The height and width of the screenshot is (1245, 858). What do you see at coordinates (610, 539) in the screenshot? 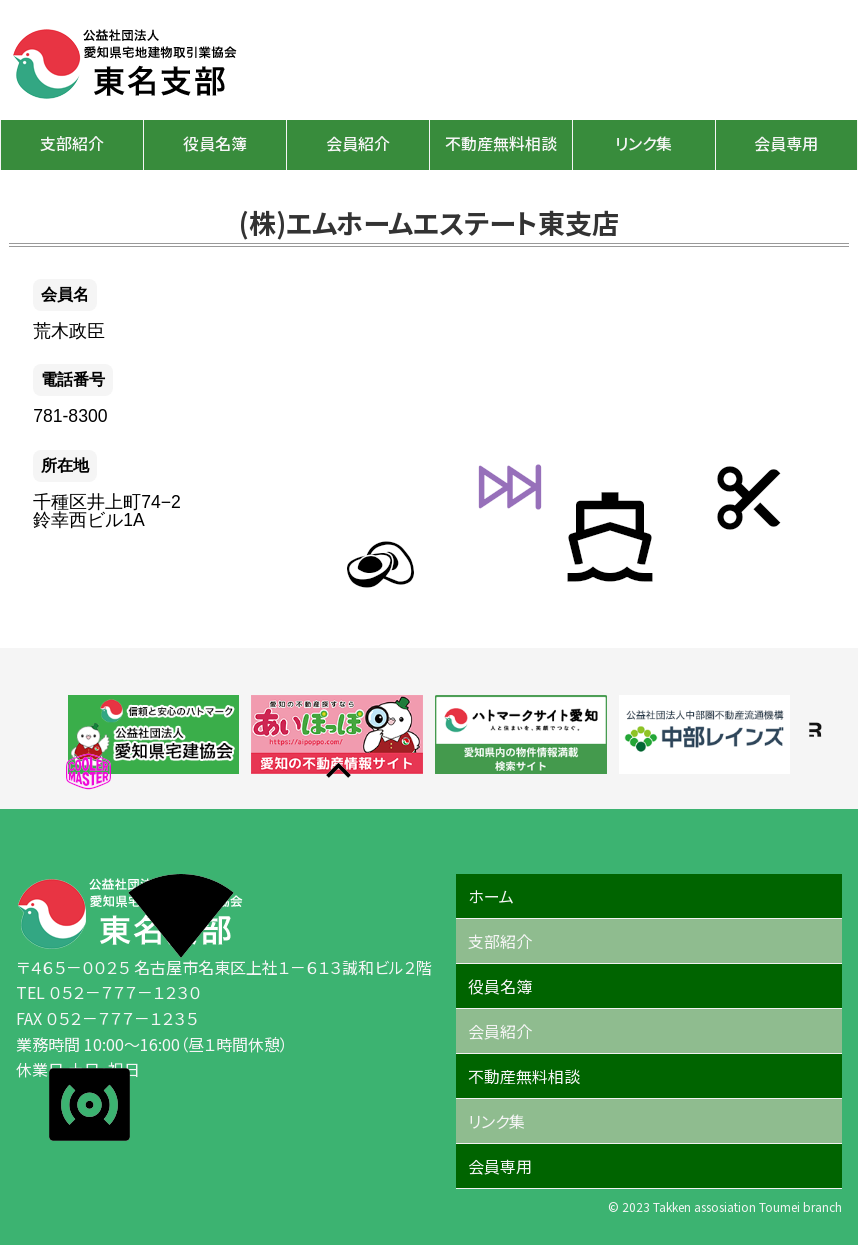
I see `select ship or boat transportation` at bounding box center [610, 539].